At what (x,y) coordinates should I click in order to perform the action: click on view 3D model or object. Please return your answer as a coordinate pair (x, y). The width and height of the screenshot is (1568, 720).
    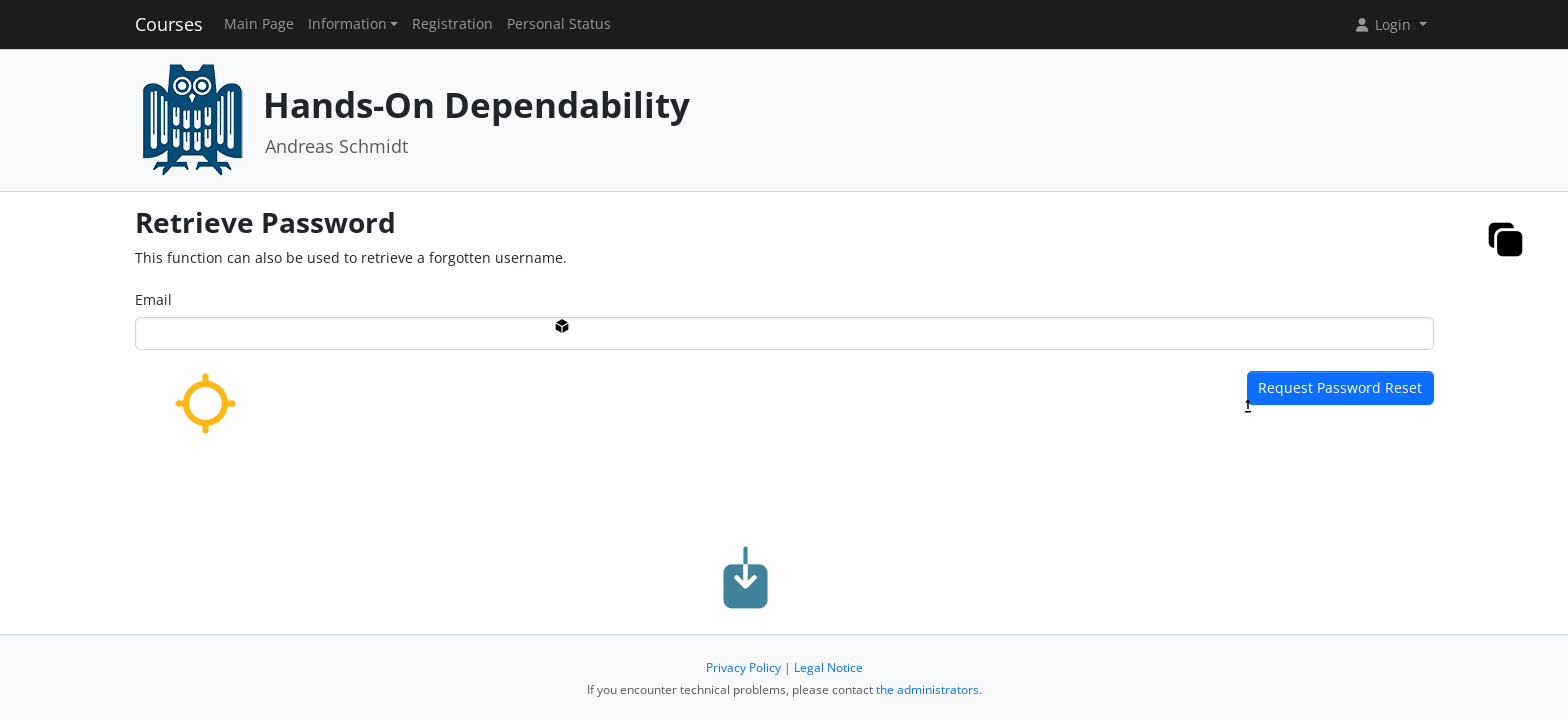
    Looking at the image, I should click on (562, 326).